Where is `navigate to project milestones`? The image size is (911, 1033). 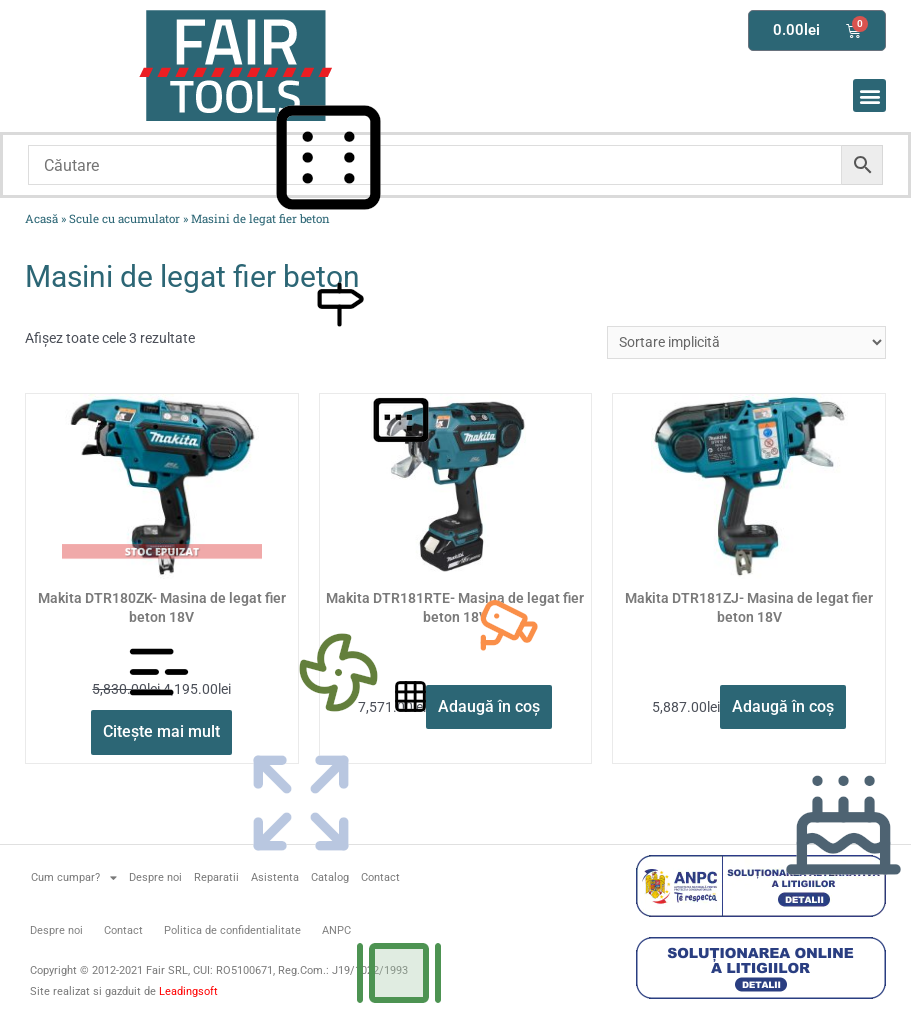
navigate to project milestones is located at coordinates (339, 304).